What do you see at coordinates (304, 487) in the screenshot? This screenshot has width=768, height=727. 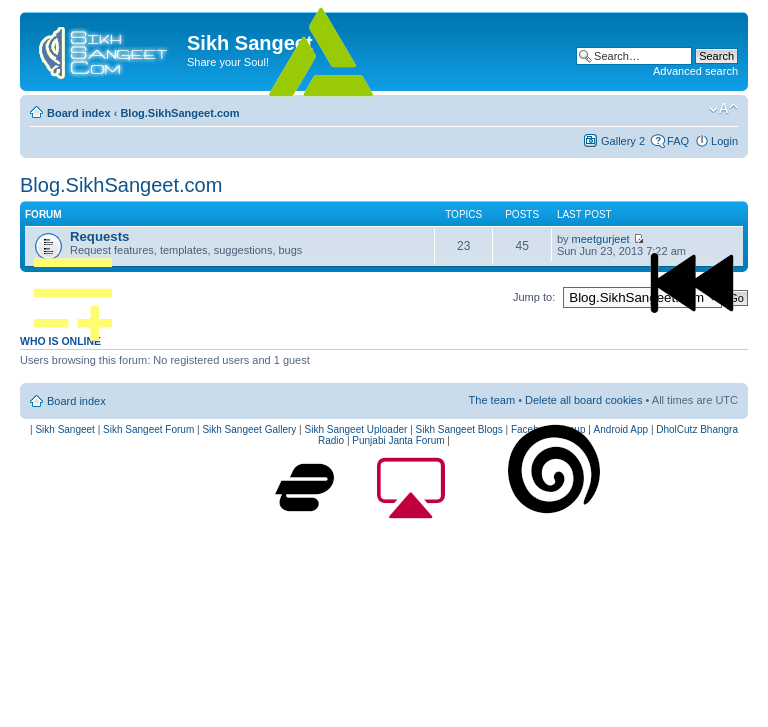 I see `open the ExpressVPN app` at bounding box center [304, 487].